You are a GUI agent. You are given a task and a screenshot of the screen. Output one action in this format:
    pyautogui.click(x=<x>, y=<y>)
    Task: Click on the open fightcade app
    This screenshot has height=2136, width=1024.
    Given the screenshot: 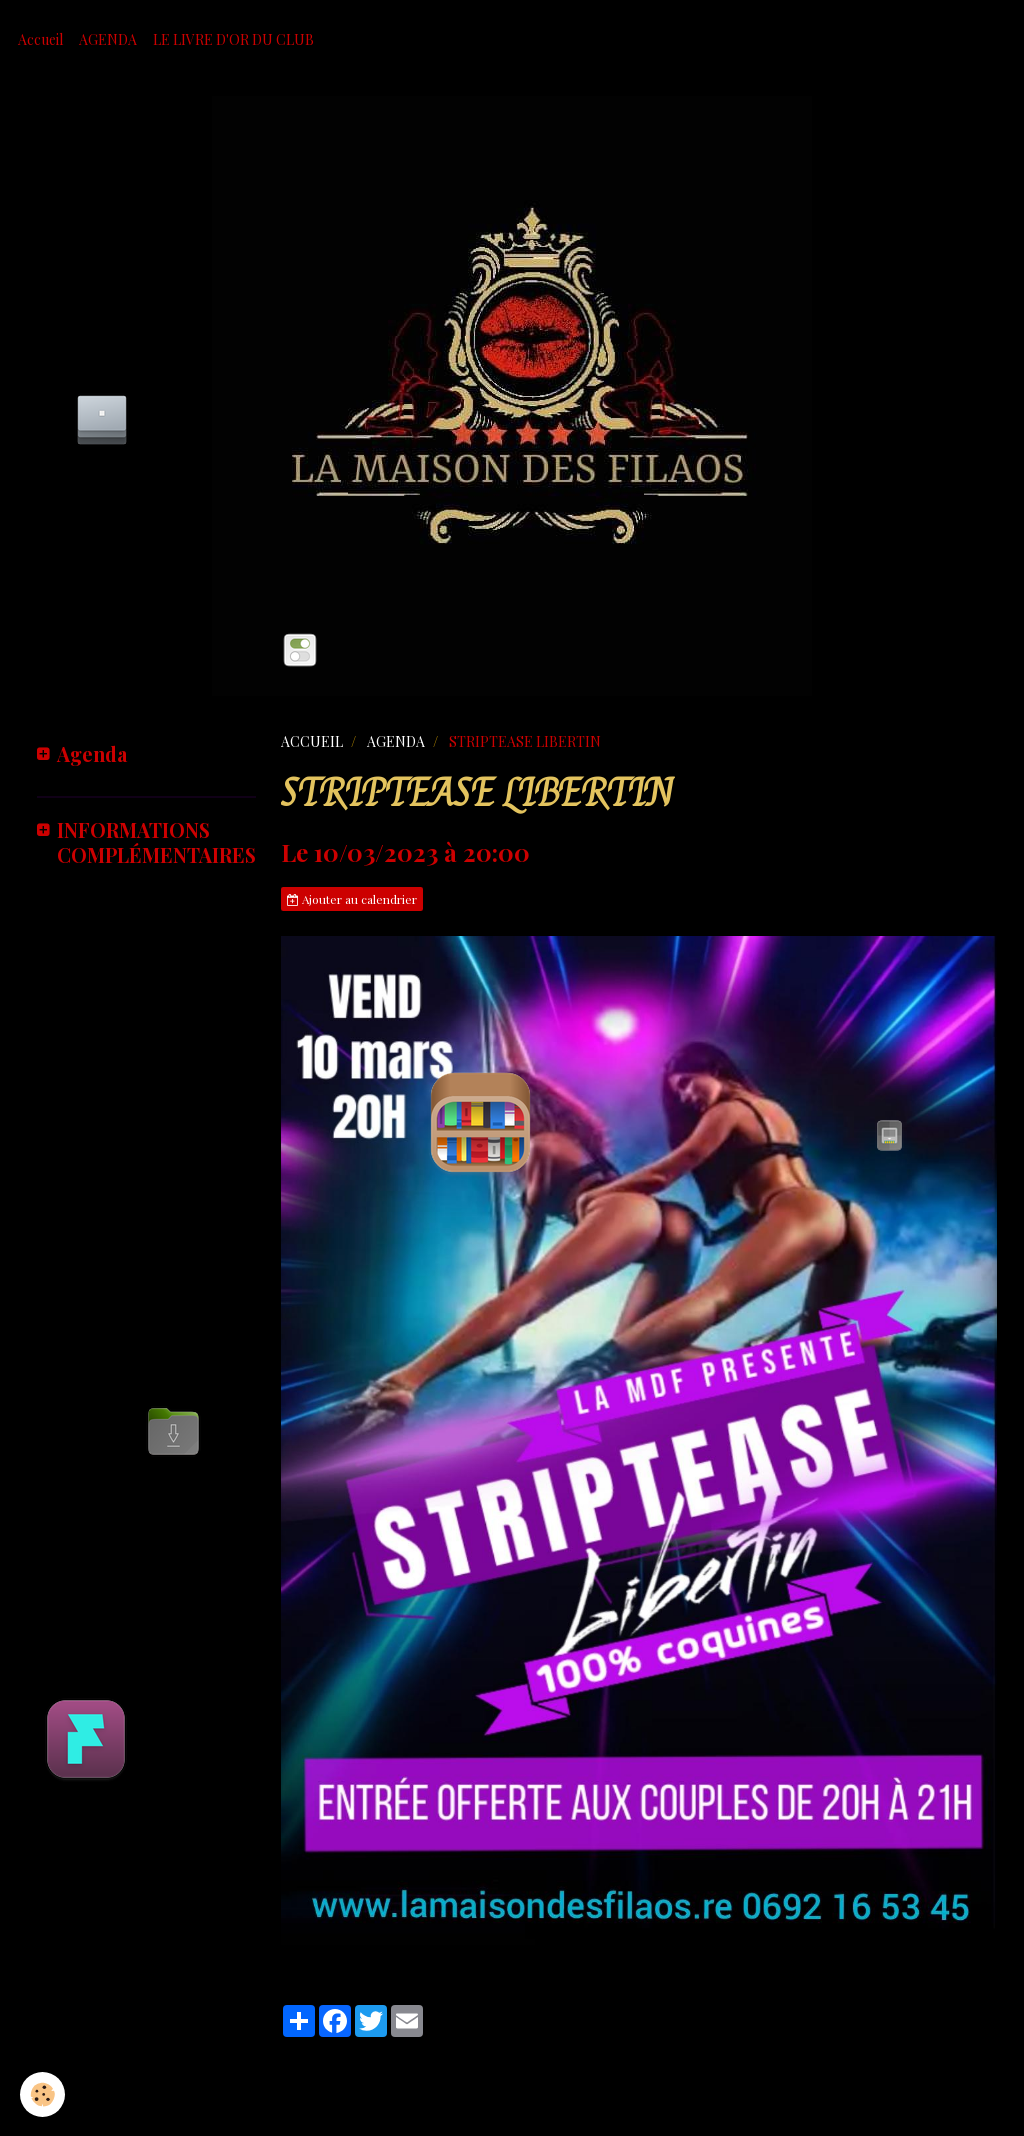 What is the action you would take?
    pyautogui.click(x=86, y=1739)
    